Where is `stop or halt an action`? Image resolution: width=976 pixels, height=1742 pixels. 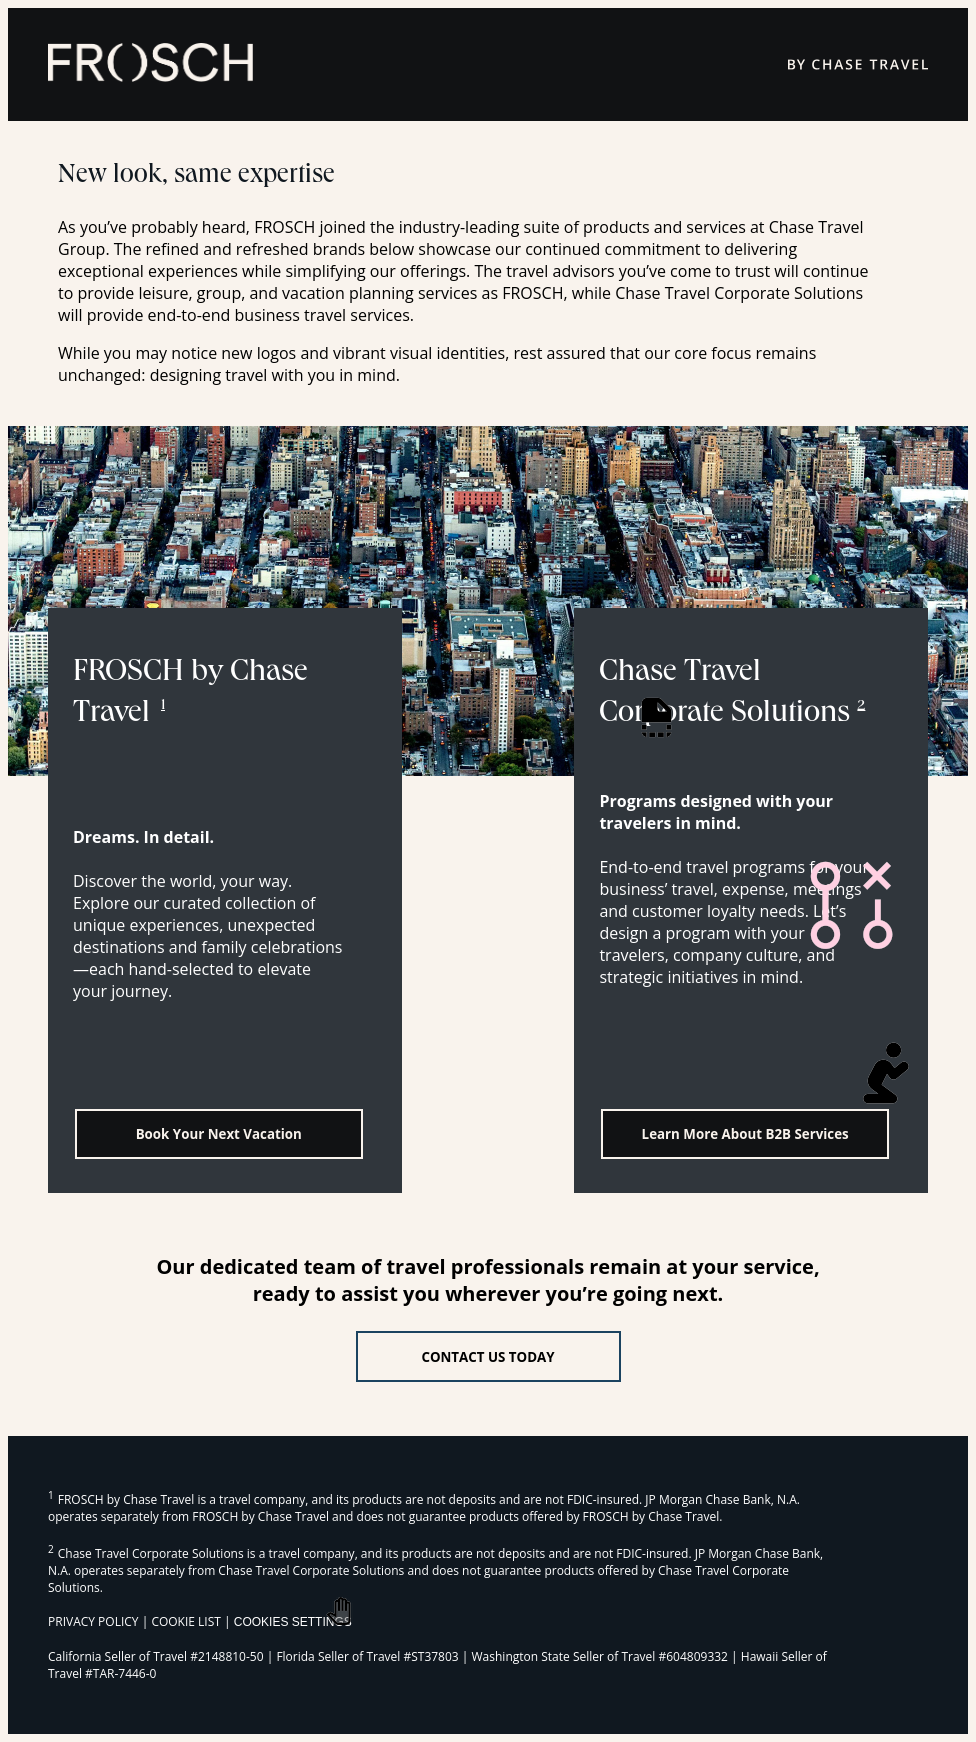
stop or halt an action is located at coordinates (339, 1611).